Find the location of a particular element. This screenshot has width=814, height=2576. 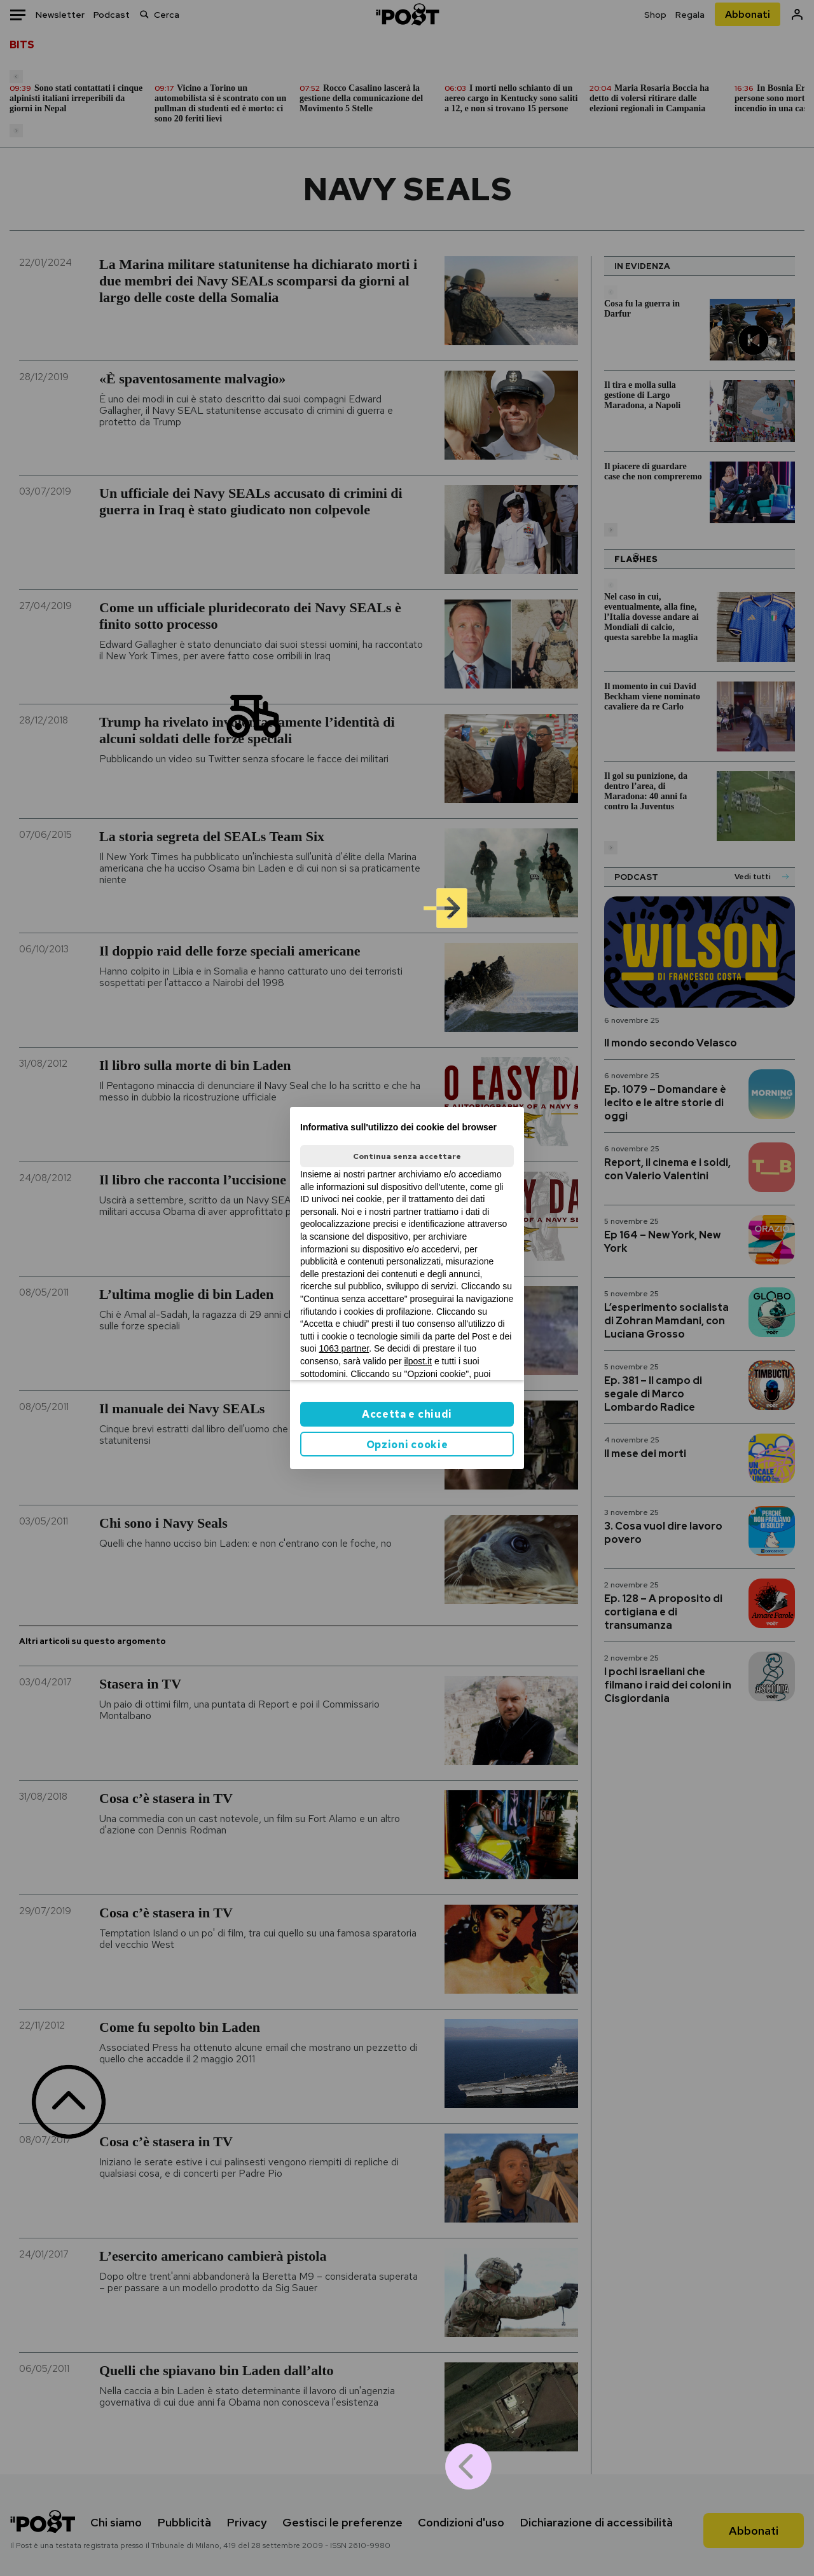

access farming or agricultural features is located at coordinates (252, 715).